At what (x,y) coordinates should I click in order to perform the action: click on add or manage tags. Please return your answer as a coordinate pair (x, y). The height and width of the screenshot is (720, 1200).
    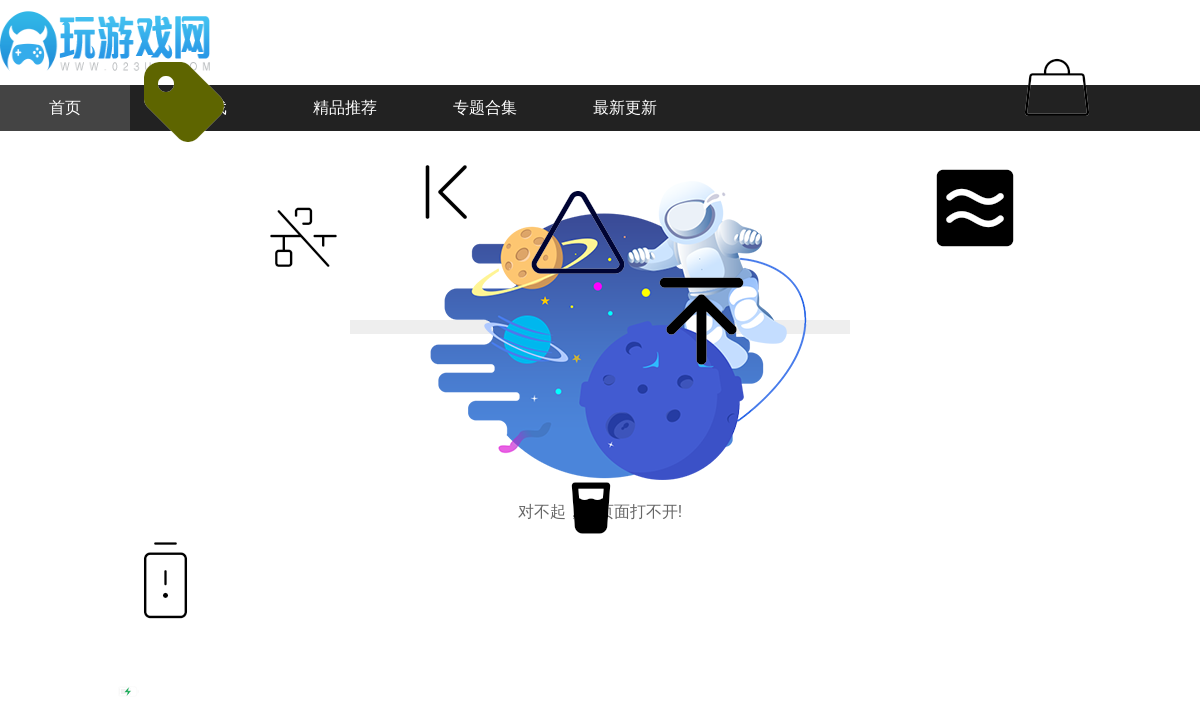
    Looking at the image, I should click on (184, 102).